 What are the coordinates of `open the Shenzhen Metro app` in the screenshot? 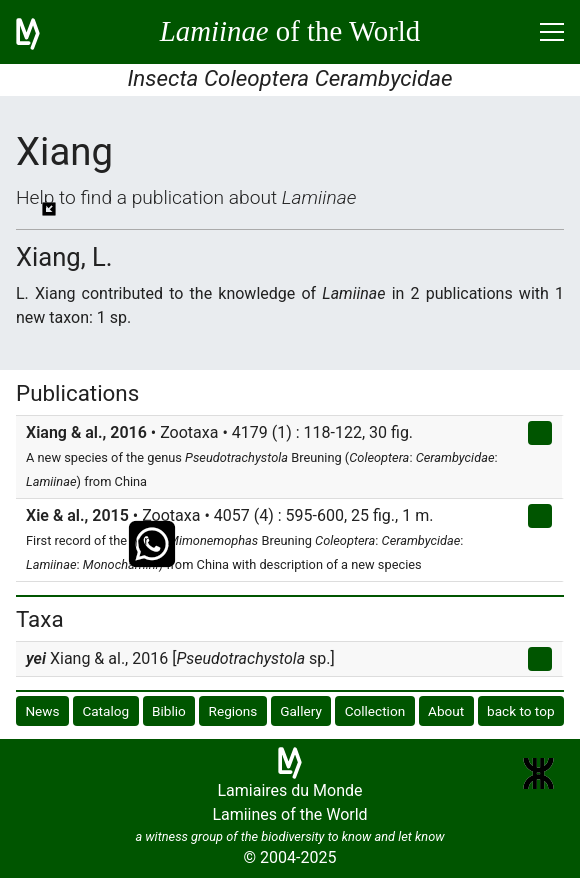 It's located at (538, 773).